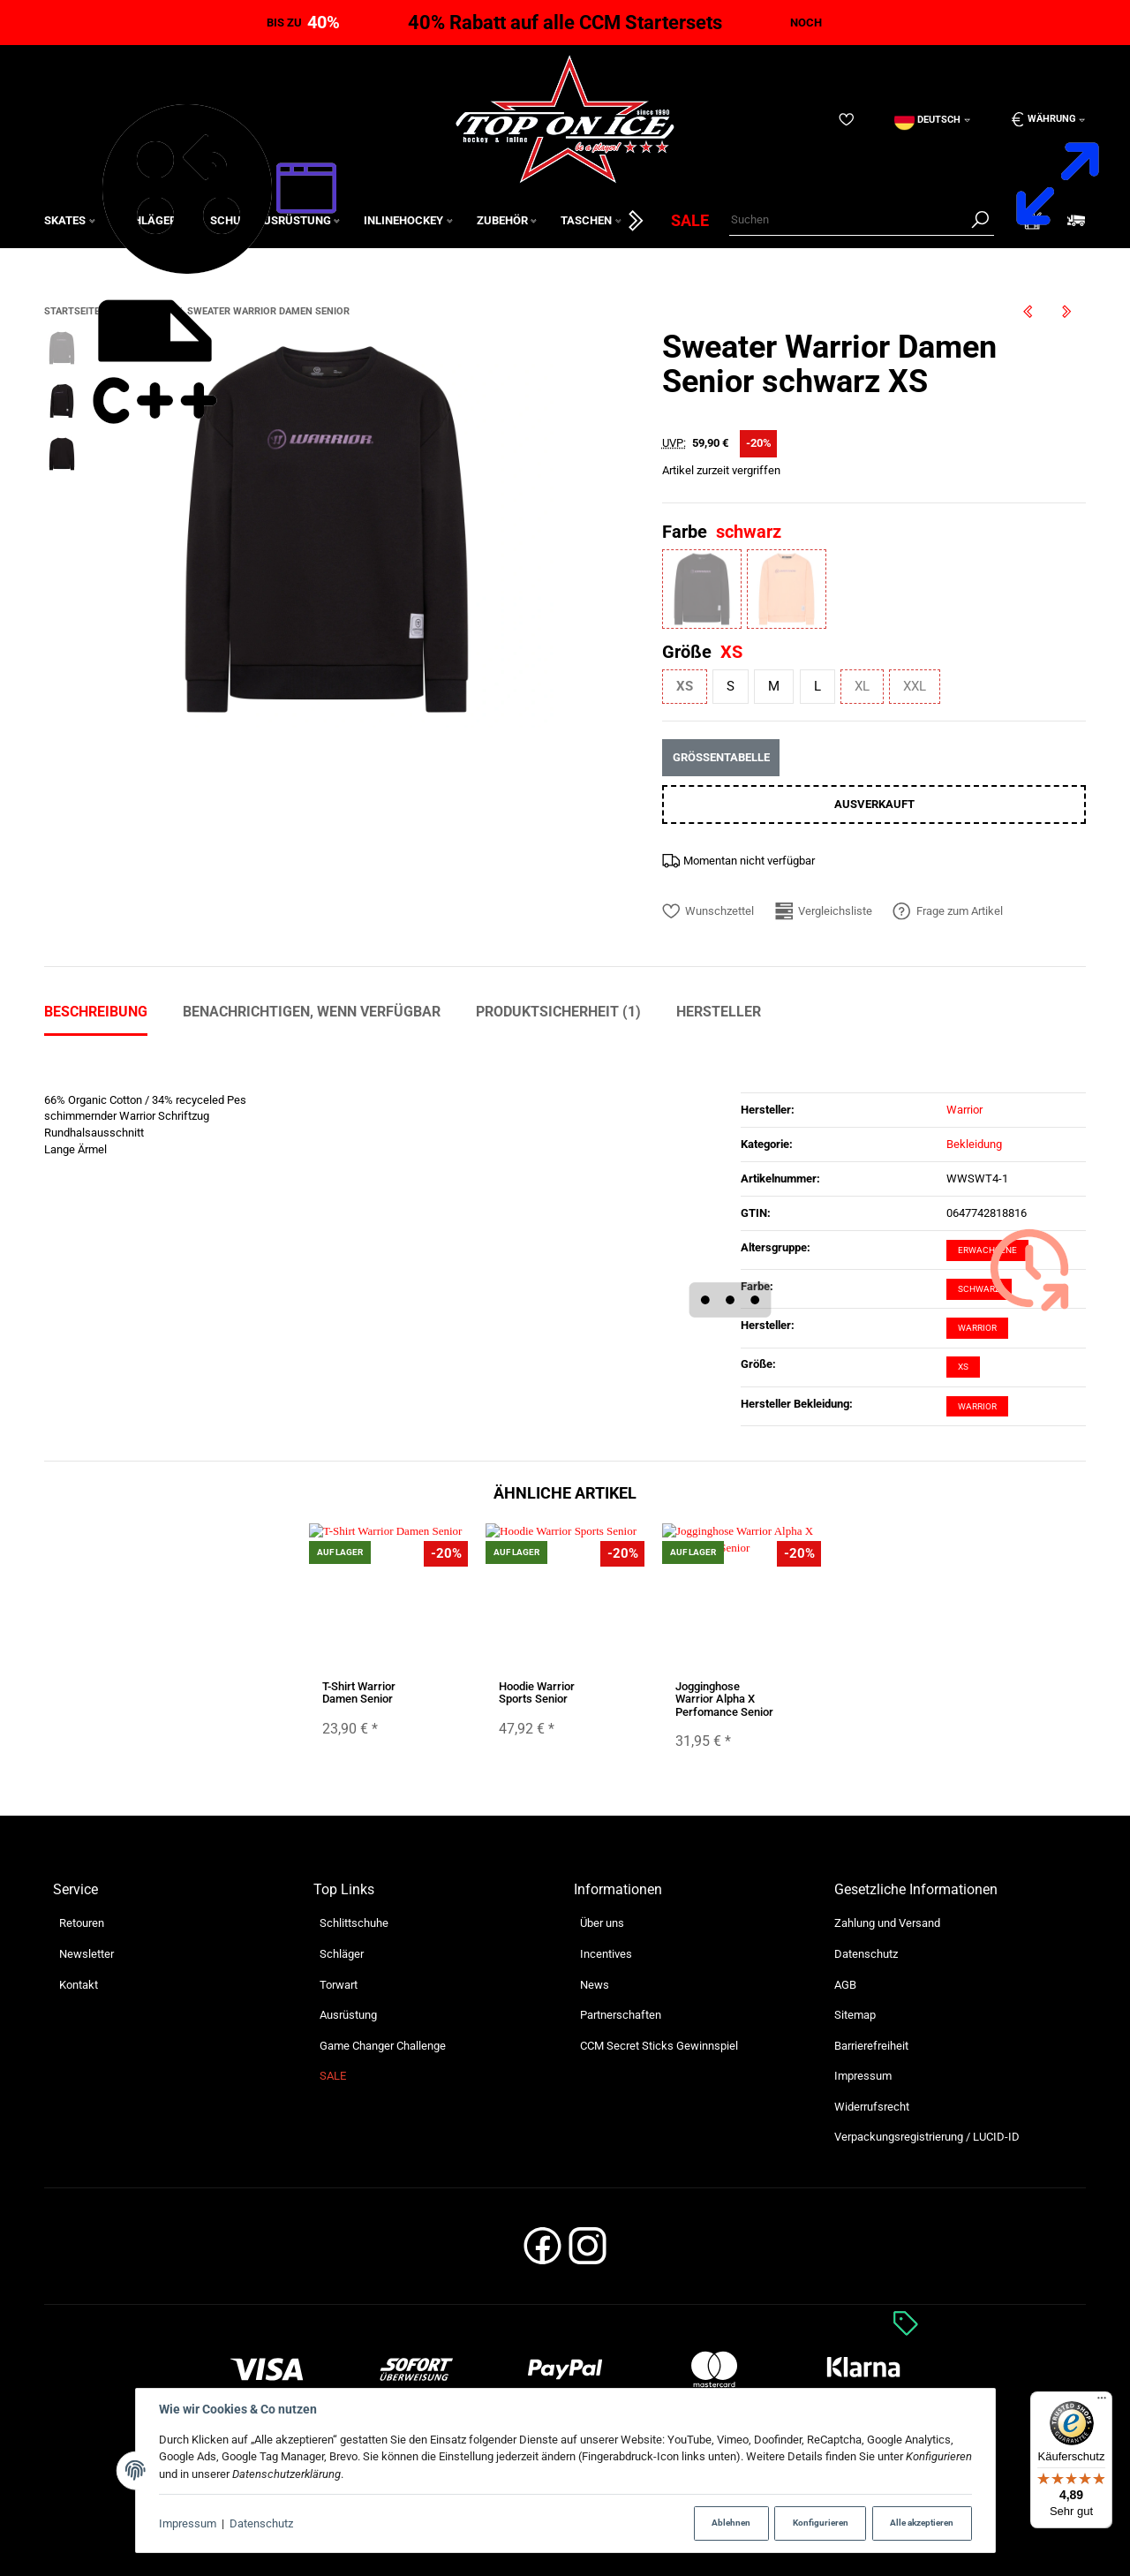 This screenshot has width=1130, height=2576. I want to click on a C++ source code file, so click(154, 366).